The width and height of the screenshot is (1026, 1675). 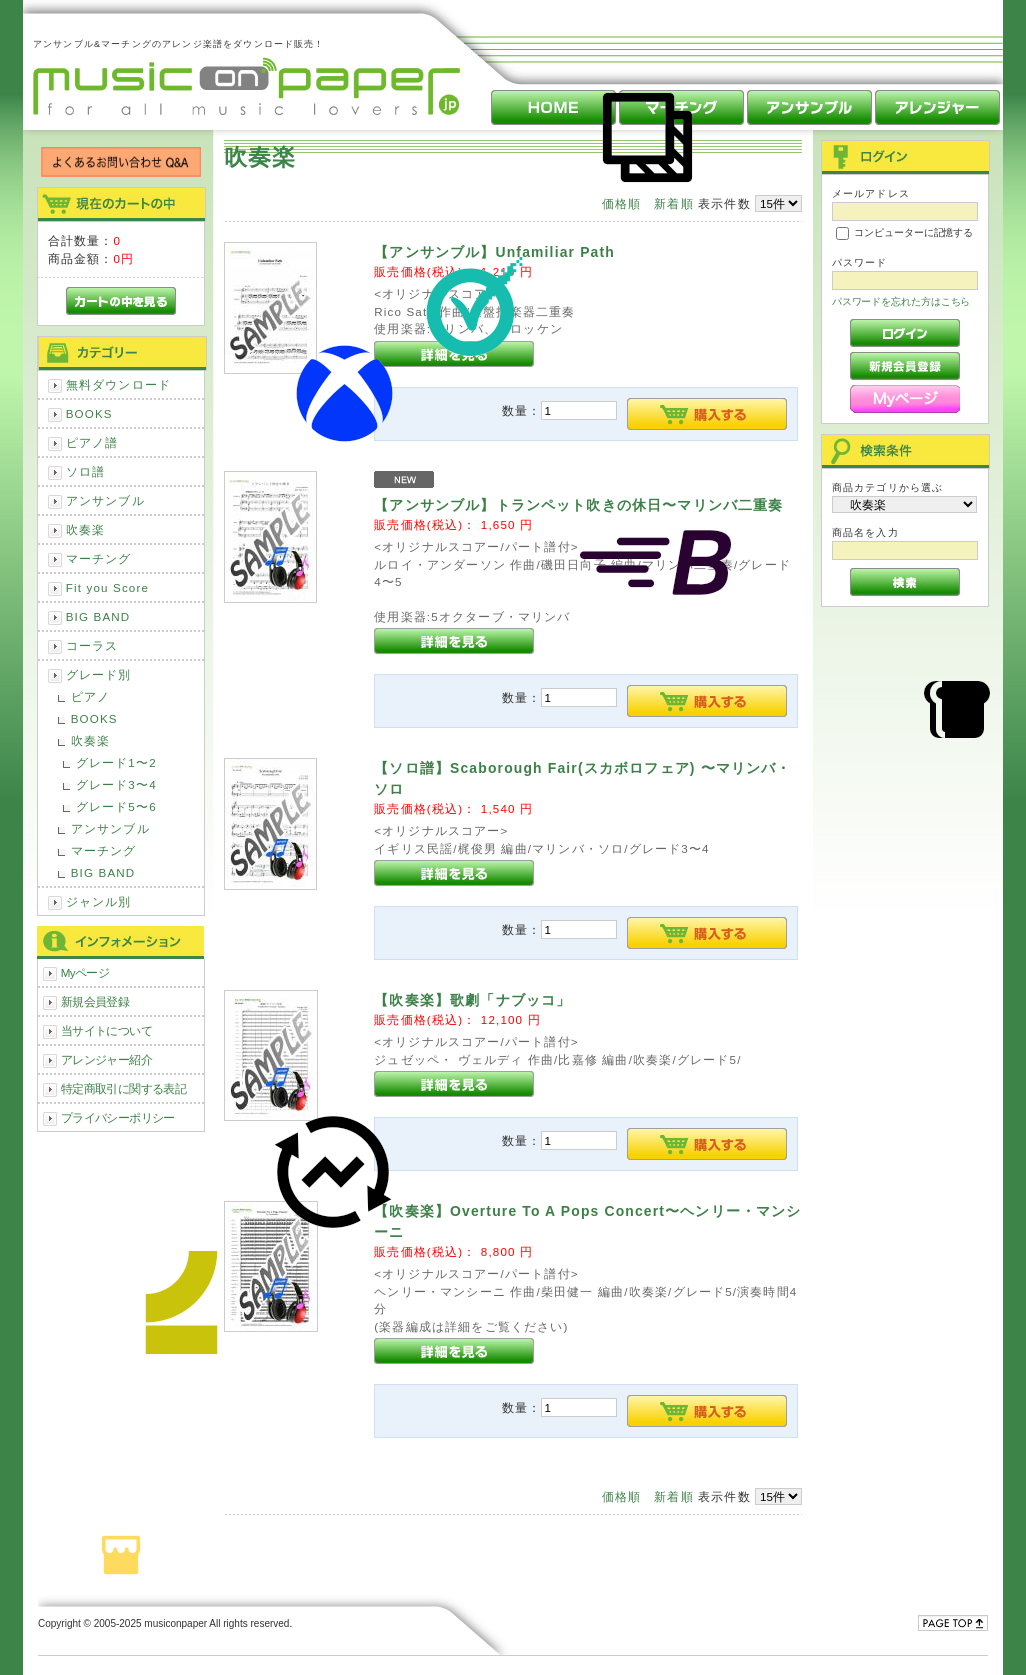 What do you see at coordinates (647, 137) in the screenshot?
I see `apply shadow effect to selected element` at bounding box center [647, 137].